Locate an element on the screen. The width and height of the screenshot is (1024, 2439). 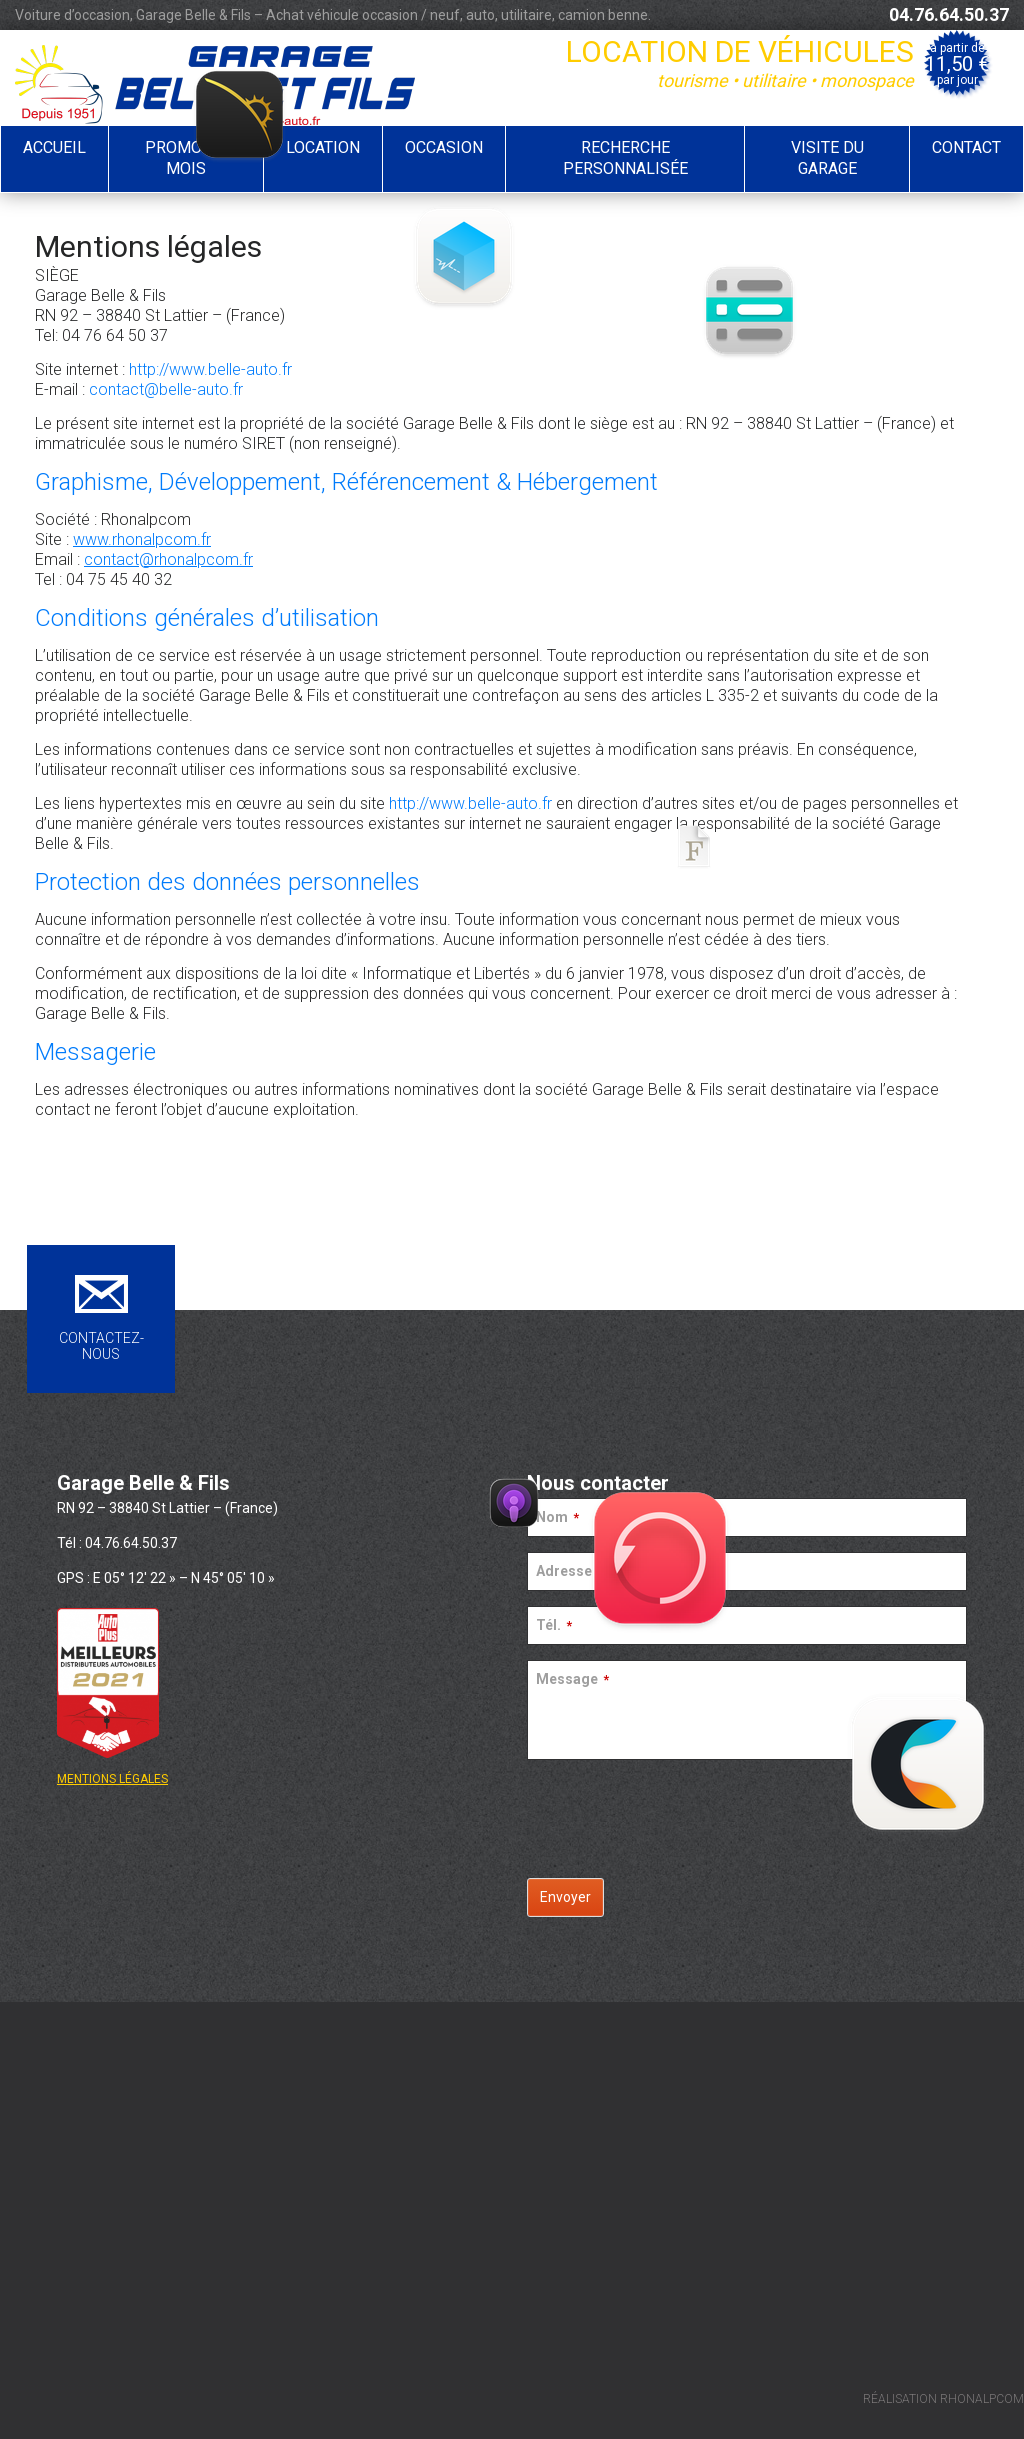
open timeshift backup and restore utility is located at coordinates (660, 1558).